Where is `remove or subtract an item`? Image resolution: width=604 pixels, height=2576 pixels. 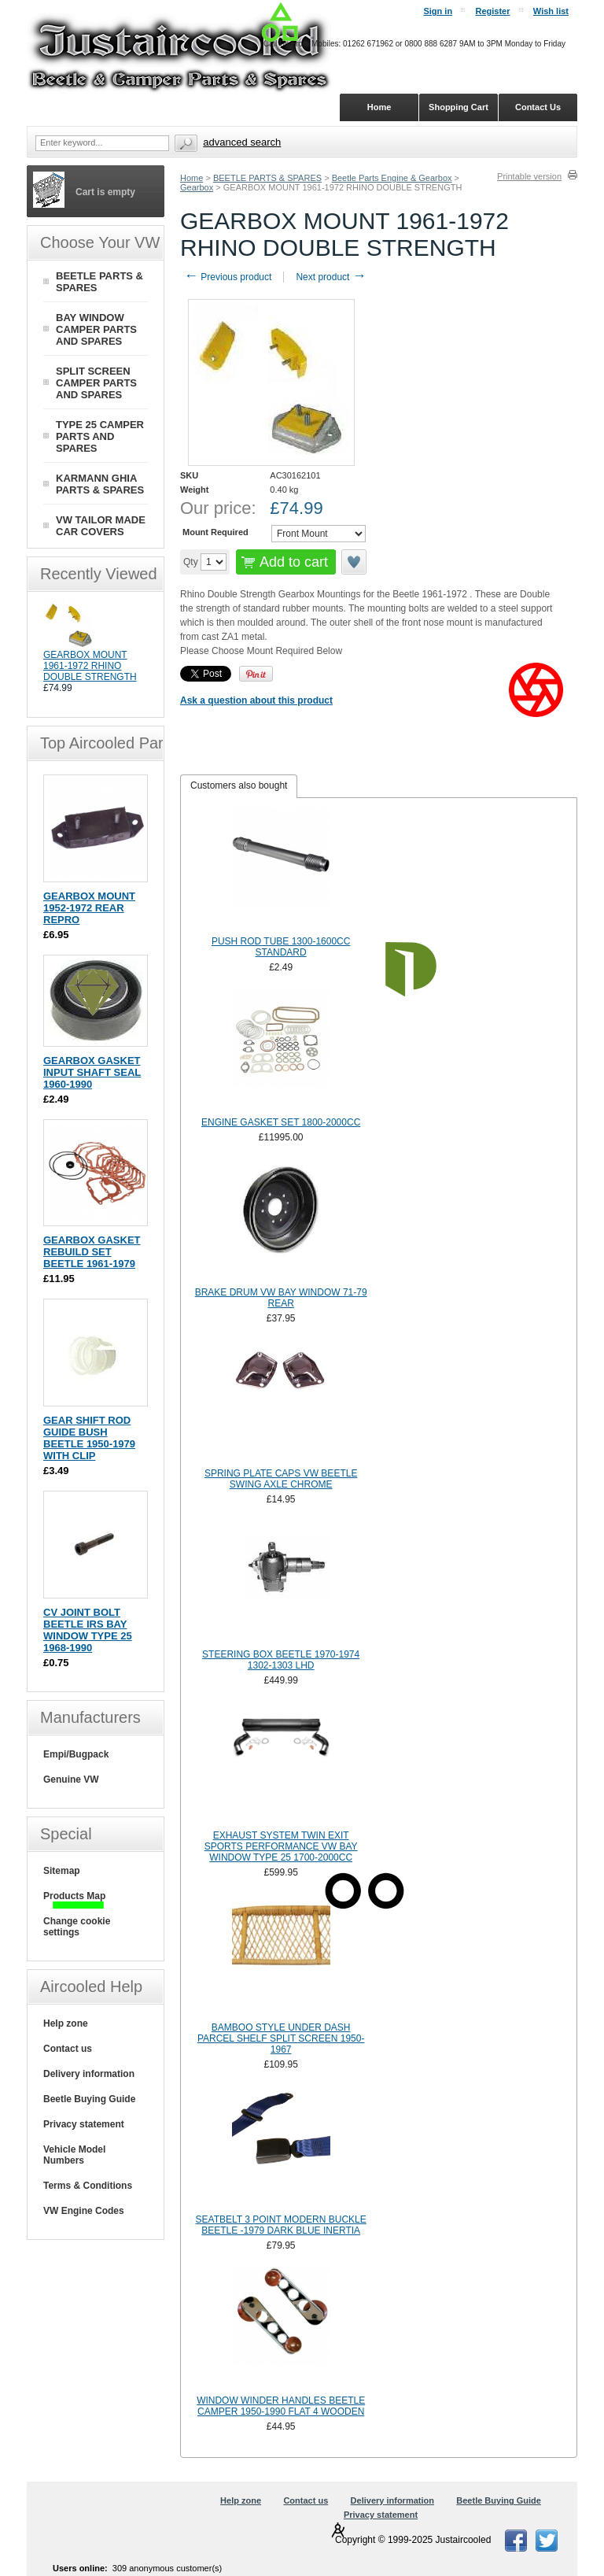 remove or subtract an item is located at coordinates (78, 1905).